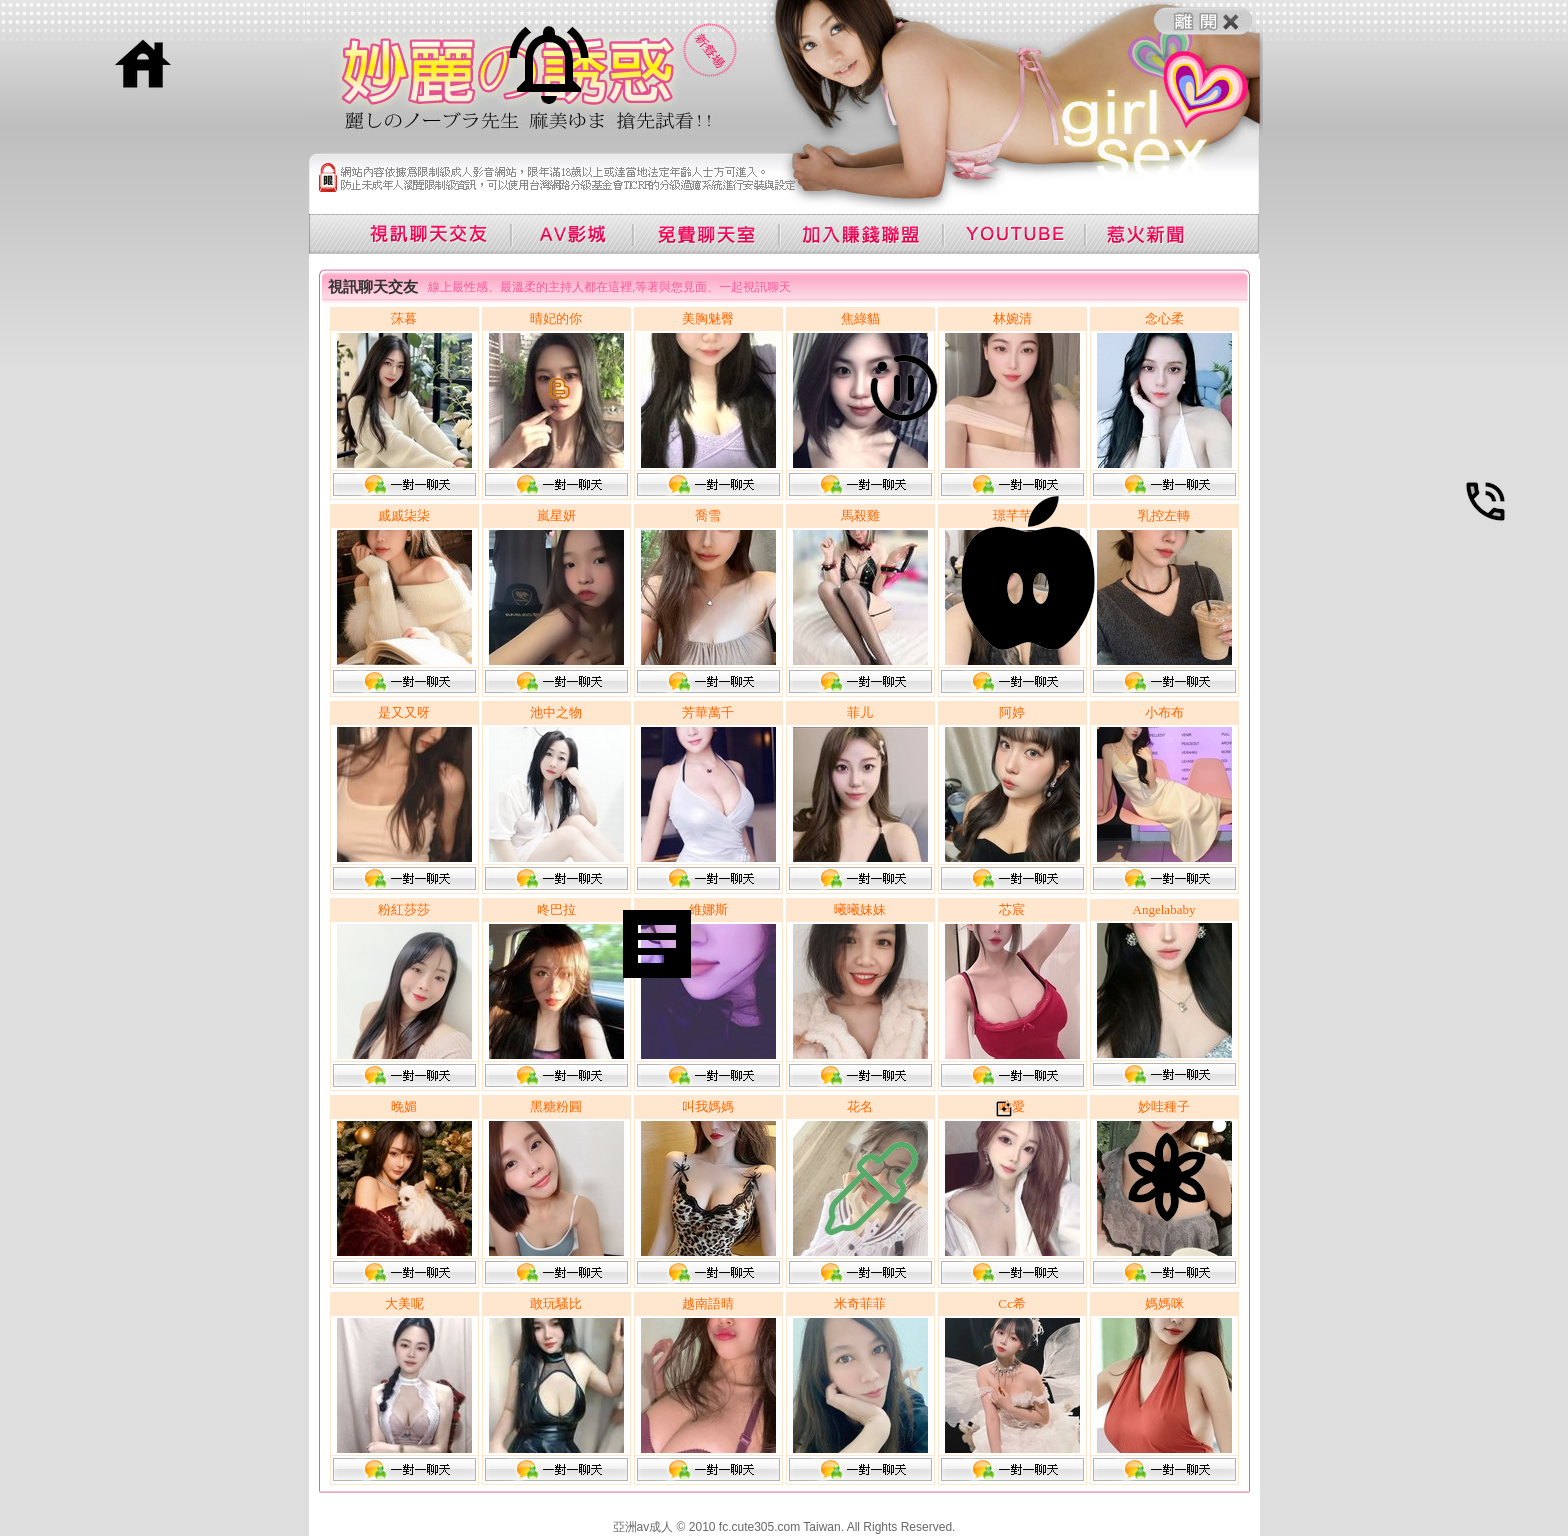  I want to click on pick a color from the screen, so click(871, 1188).